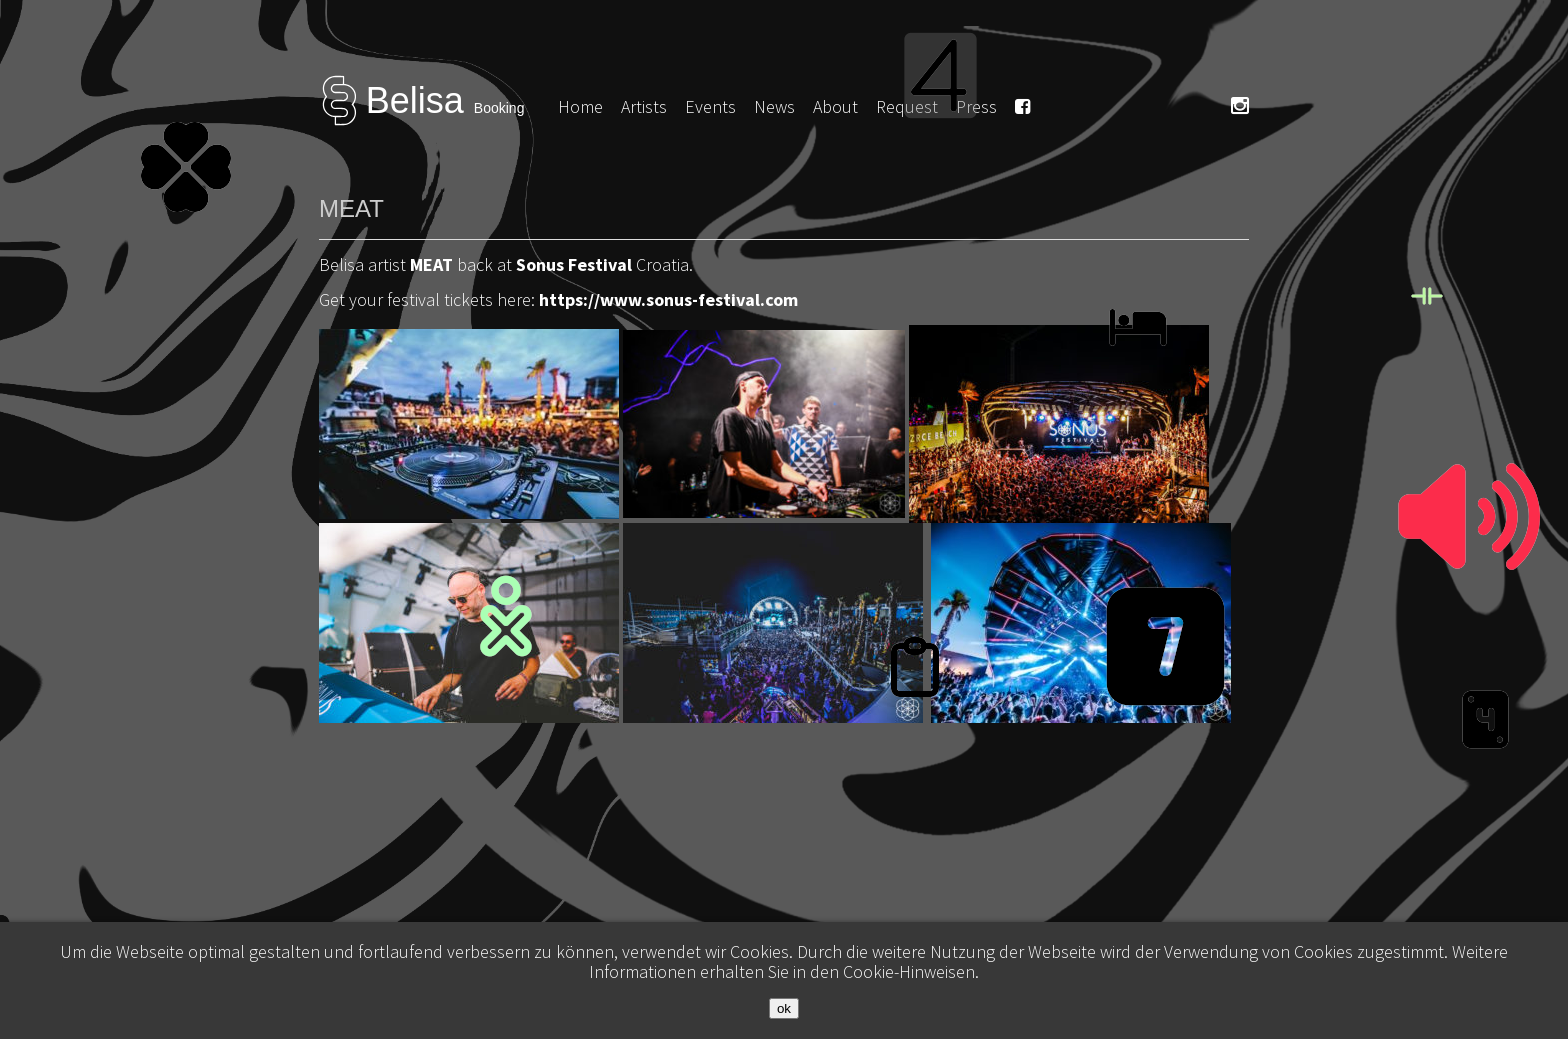  I want to click on copy to clipboard, so click(915, 667).